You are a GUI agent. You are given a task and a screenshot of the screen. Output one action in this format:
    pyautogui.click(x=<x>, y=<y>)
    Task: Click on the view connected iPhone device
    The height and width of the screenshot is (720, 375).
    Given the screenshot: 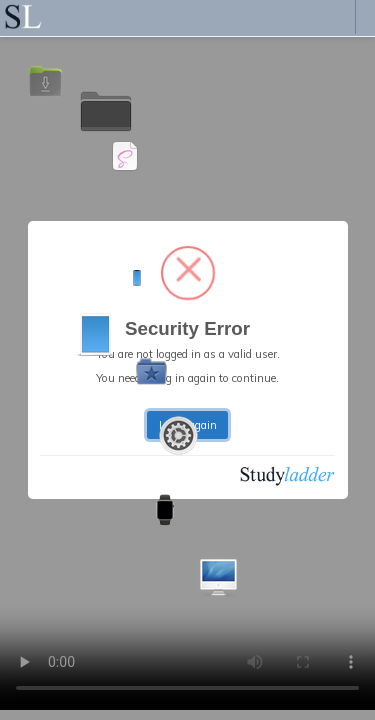 What is the action you would take?
    pyautogui.click(x=137, y=278)
    